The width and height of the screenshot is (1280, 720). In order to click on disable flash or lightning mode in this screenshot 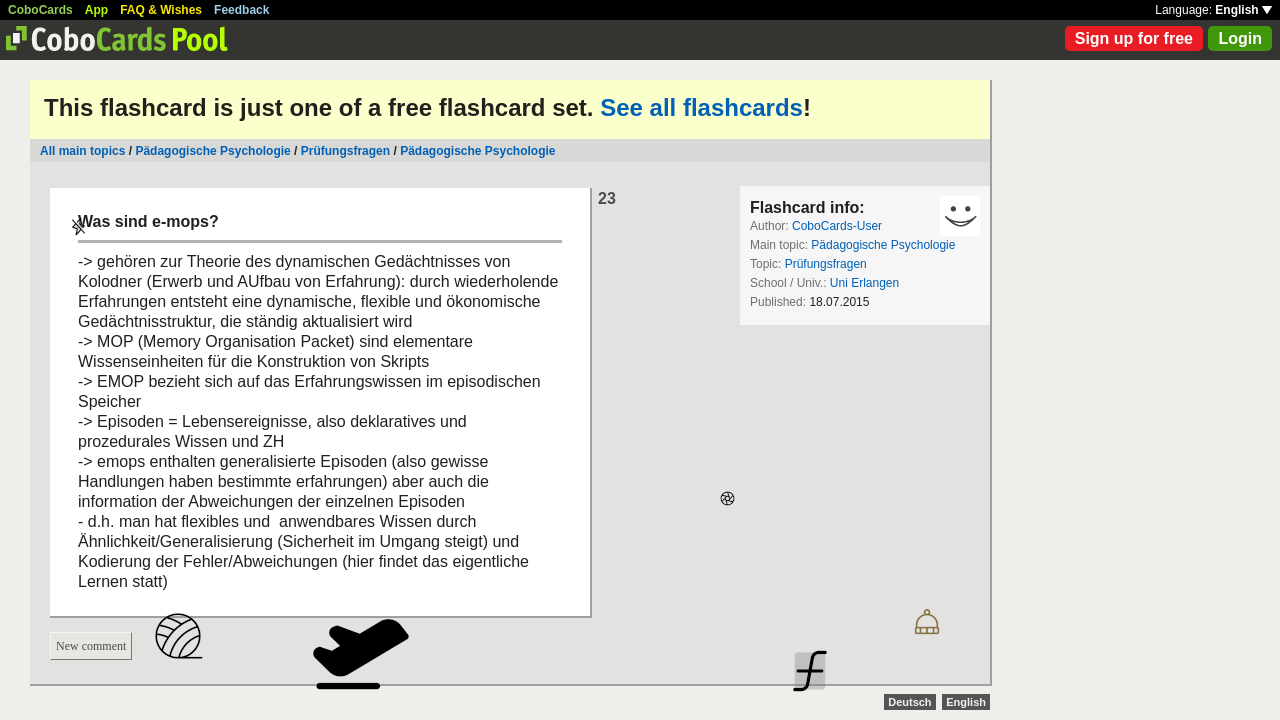, I will do `click(78, 226)`.